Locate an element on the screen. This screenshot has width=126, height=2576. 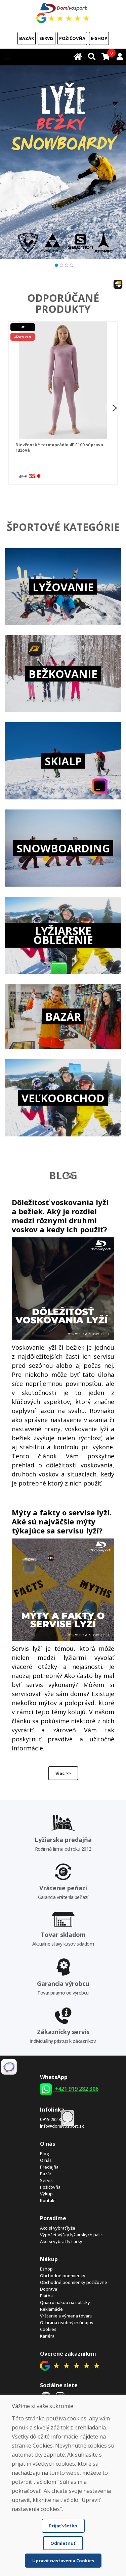
launch need for speed undercover game is located at coordinates (35, 649).